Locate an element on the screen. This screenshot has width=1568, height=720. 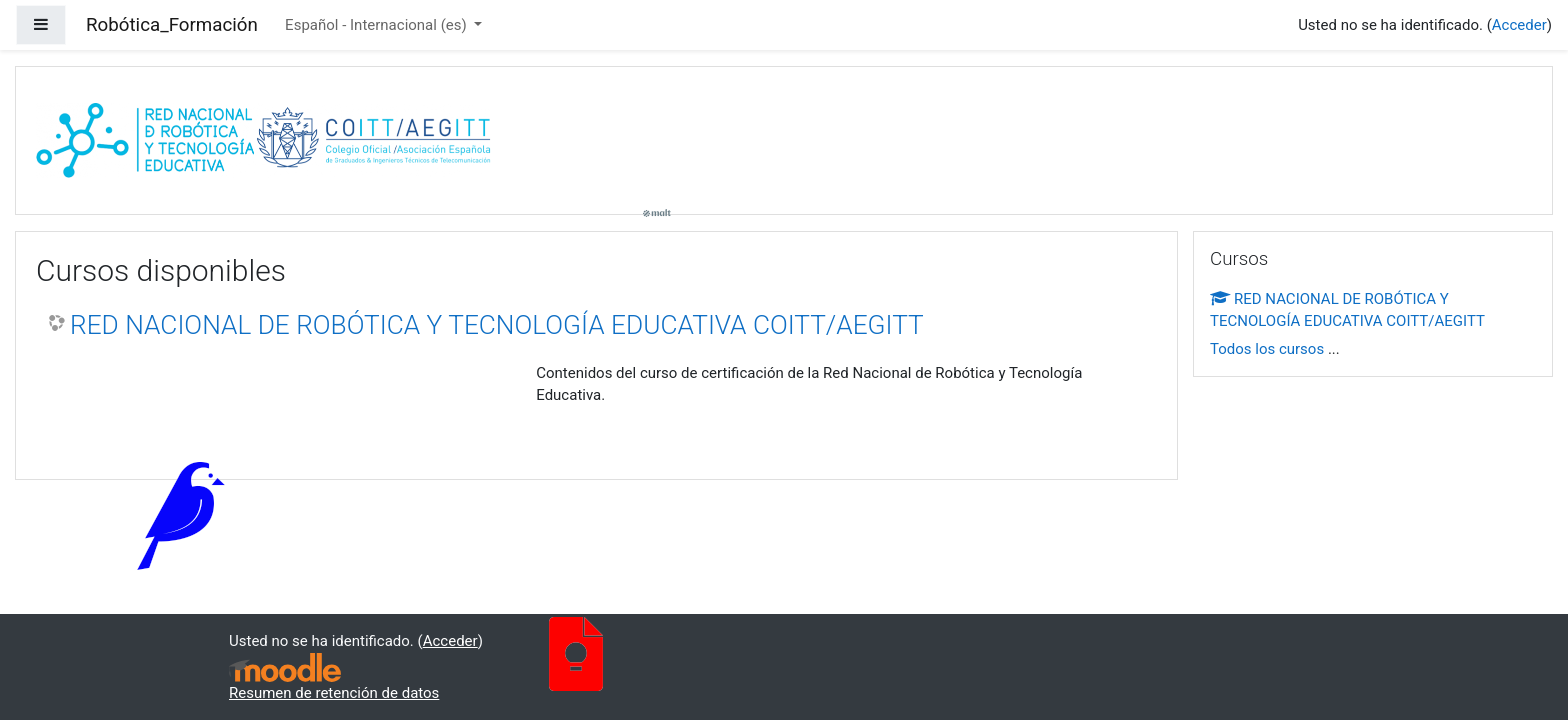
open google keep app is located at coordinates (576, 654).